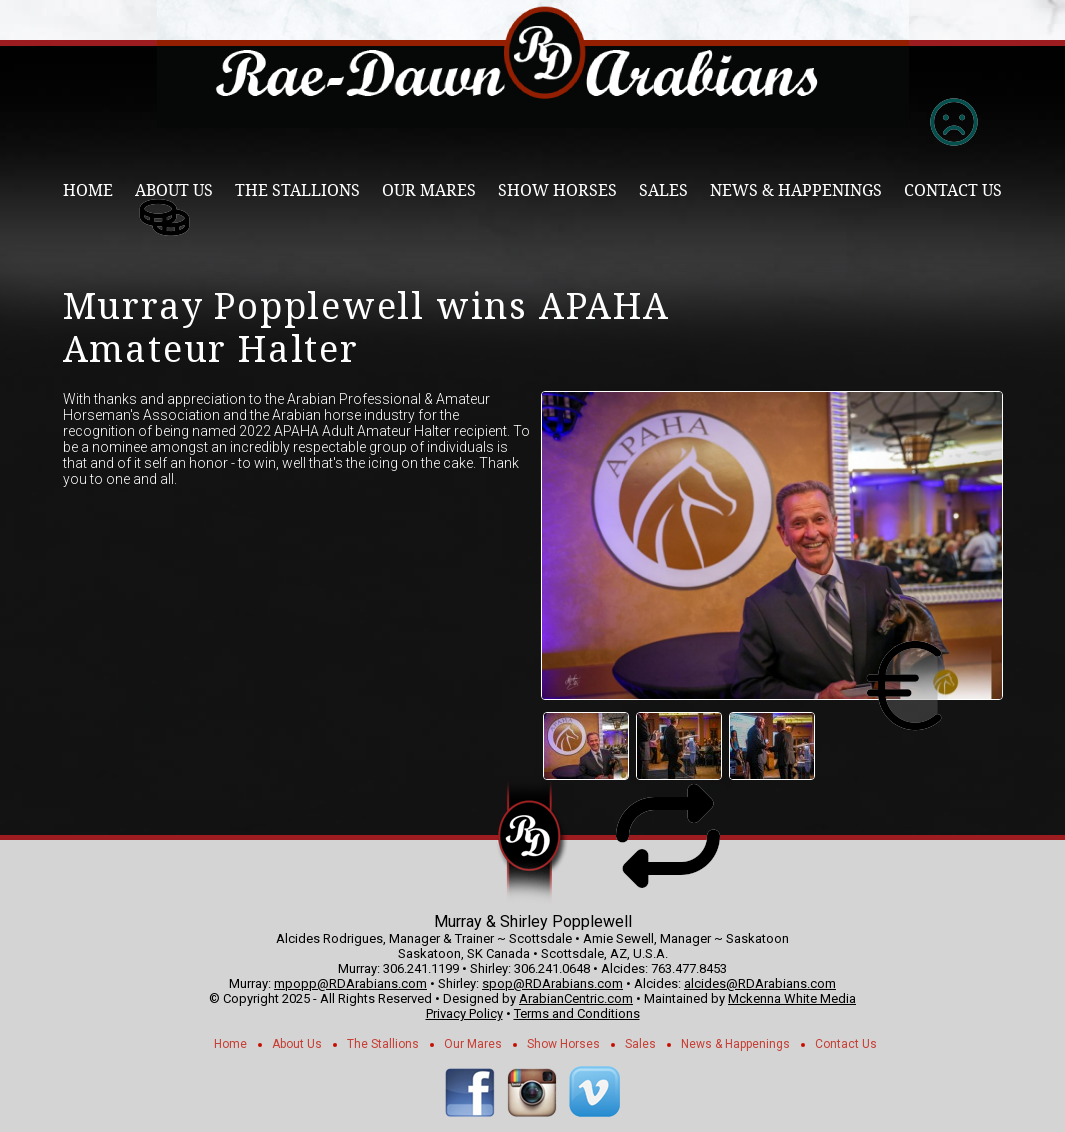 Image resolution: width=1065 pixels, height=1132 pixels. Describe the element at coordinates (911, 685) in the screenshot. I see `view euro currency or pricing` at that location.